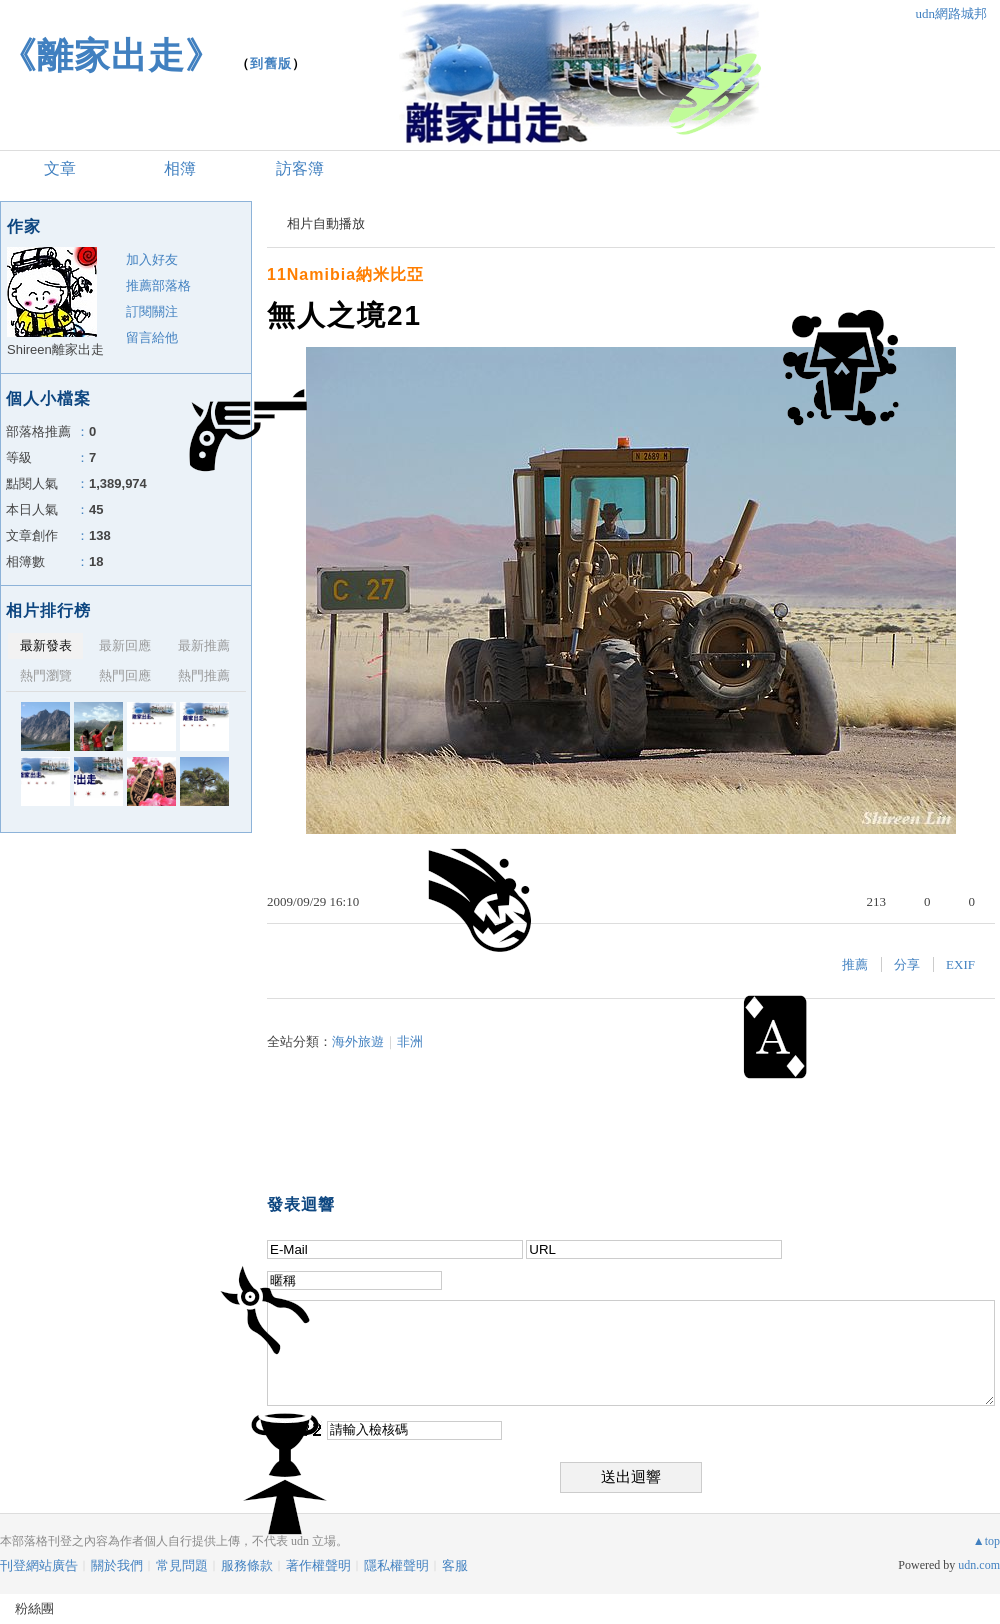  I want to click on indicates an unstable or volatile attack in-game, so click(479, 899).